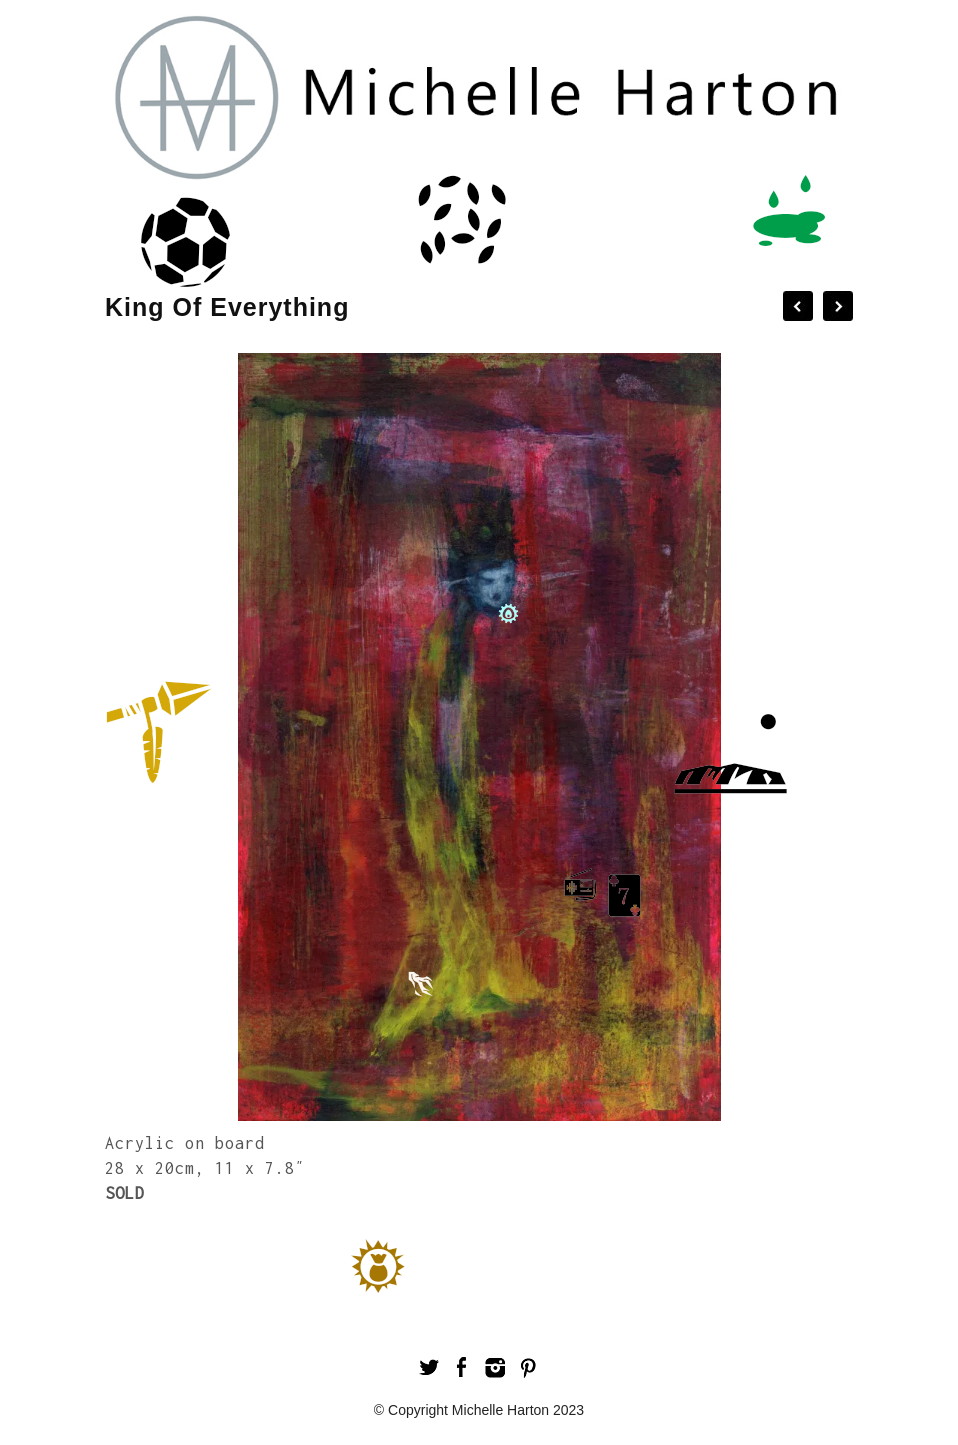 The image size is (958, 1445). What do you see at coordinates (186, 242) in the screenshot?
I see `access soccer or football games` at bounding box center [186, 242].